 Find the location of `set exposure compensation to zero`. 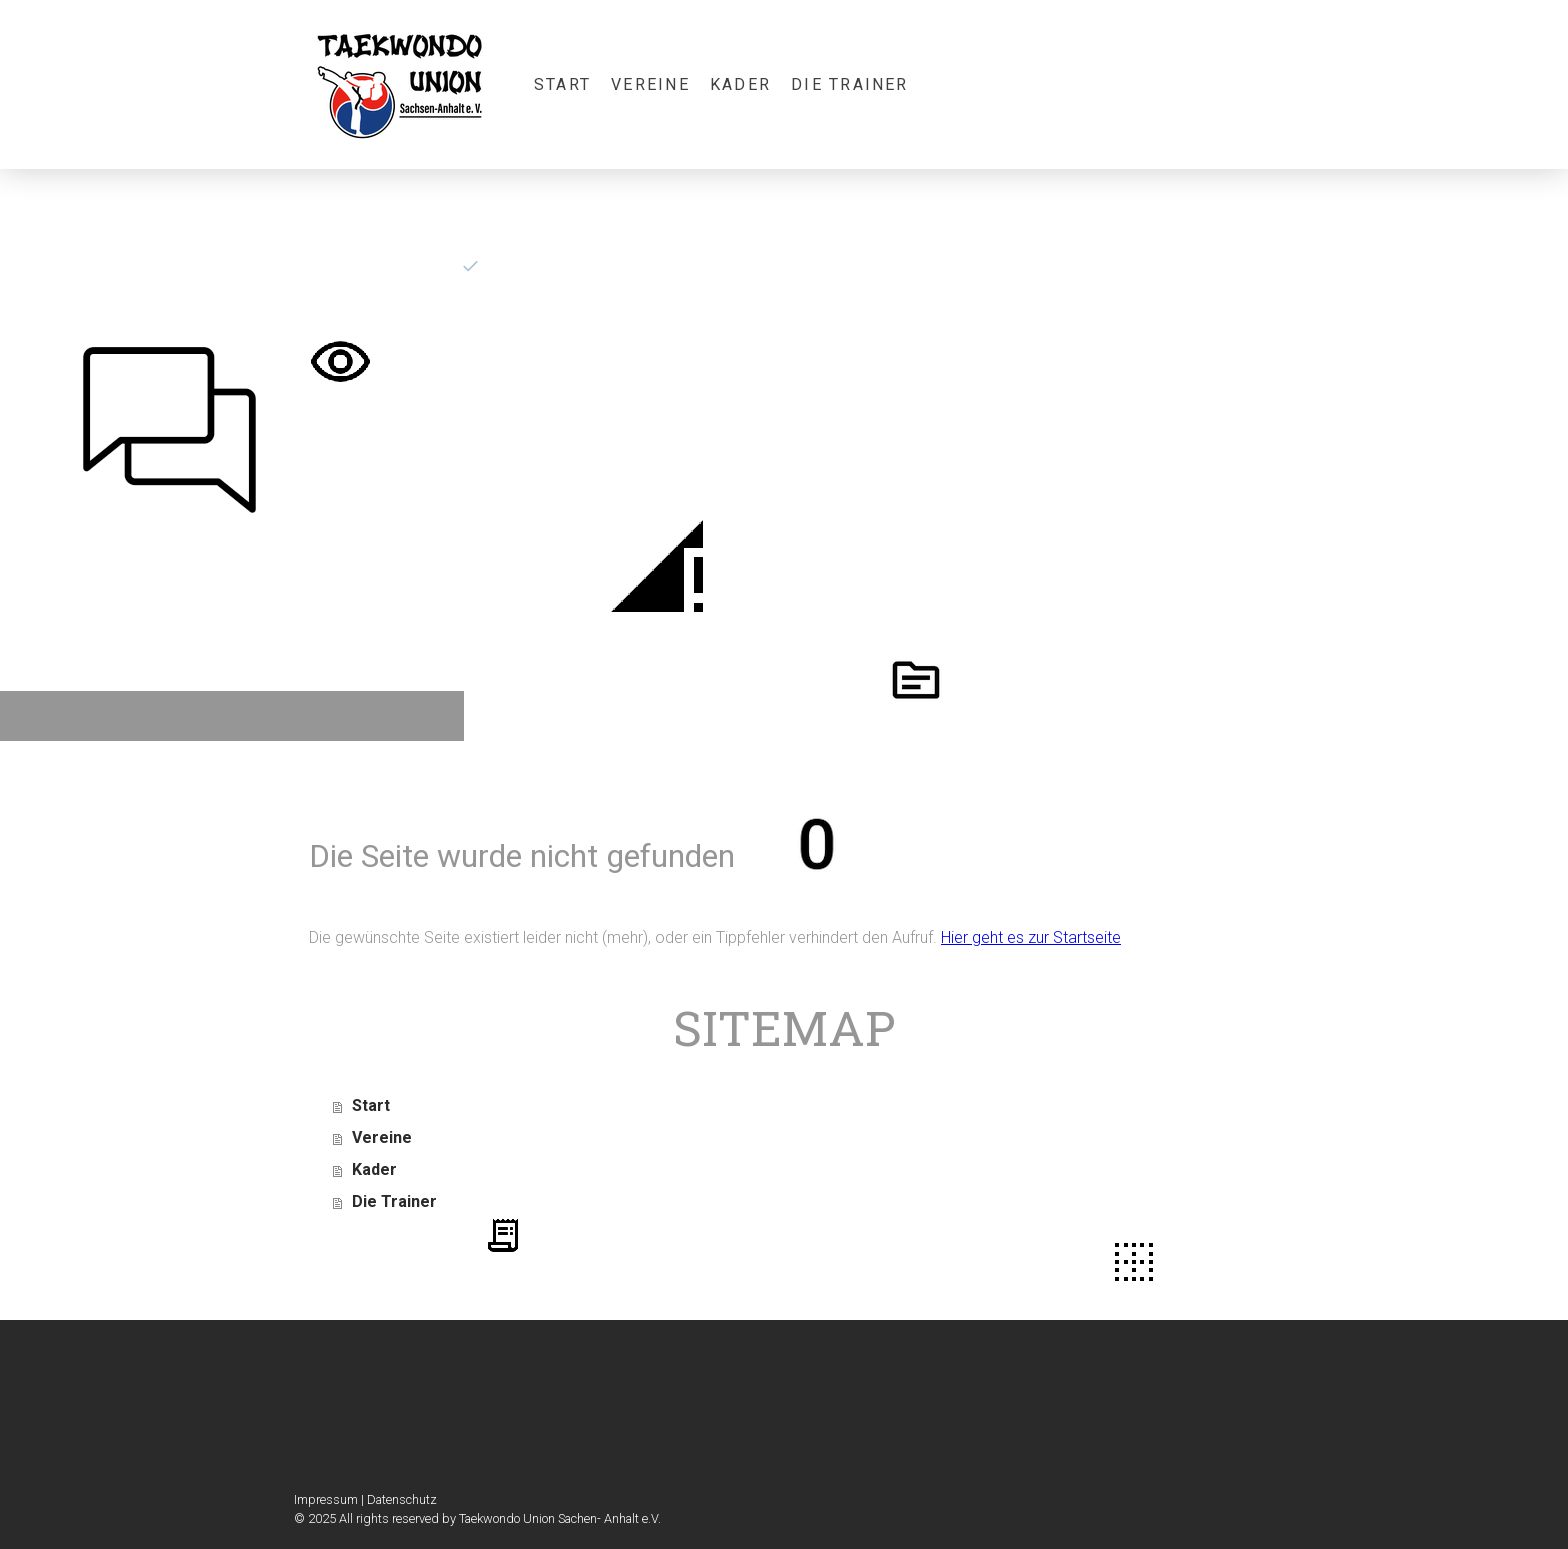

set exposure compensation to zero is located at coordinates (817, 846).